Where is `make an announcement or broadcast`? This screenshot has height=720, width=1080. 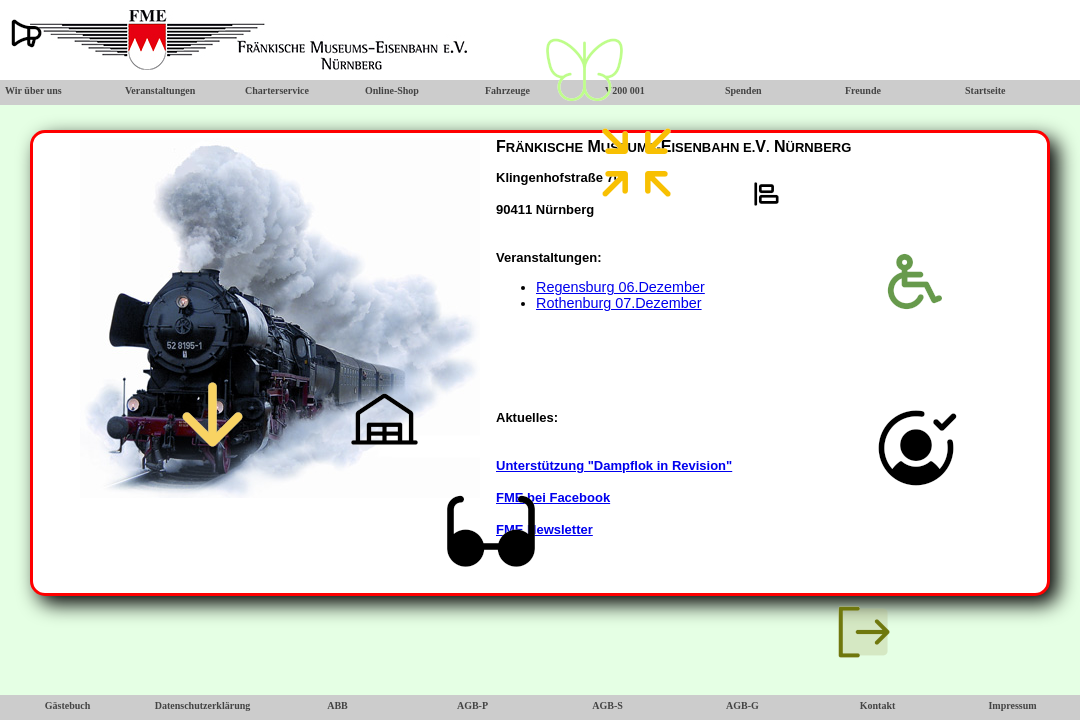
make an announcement or broadcast is located at coordinates (25, 34).